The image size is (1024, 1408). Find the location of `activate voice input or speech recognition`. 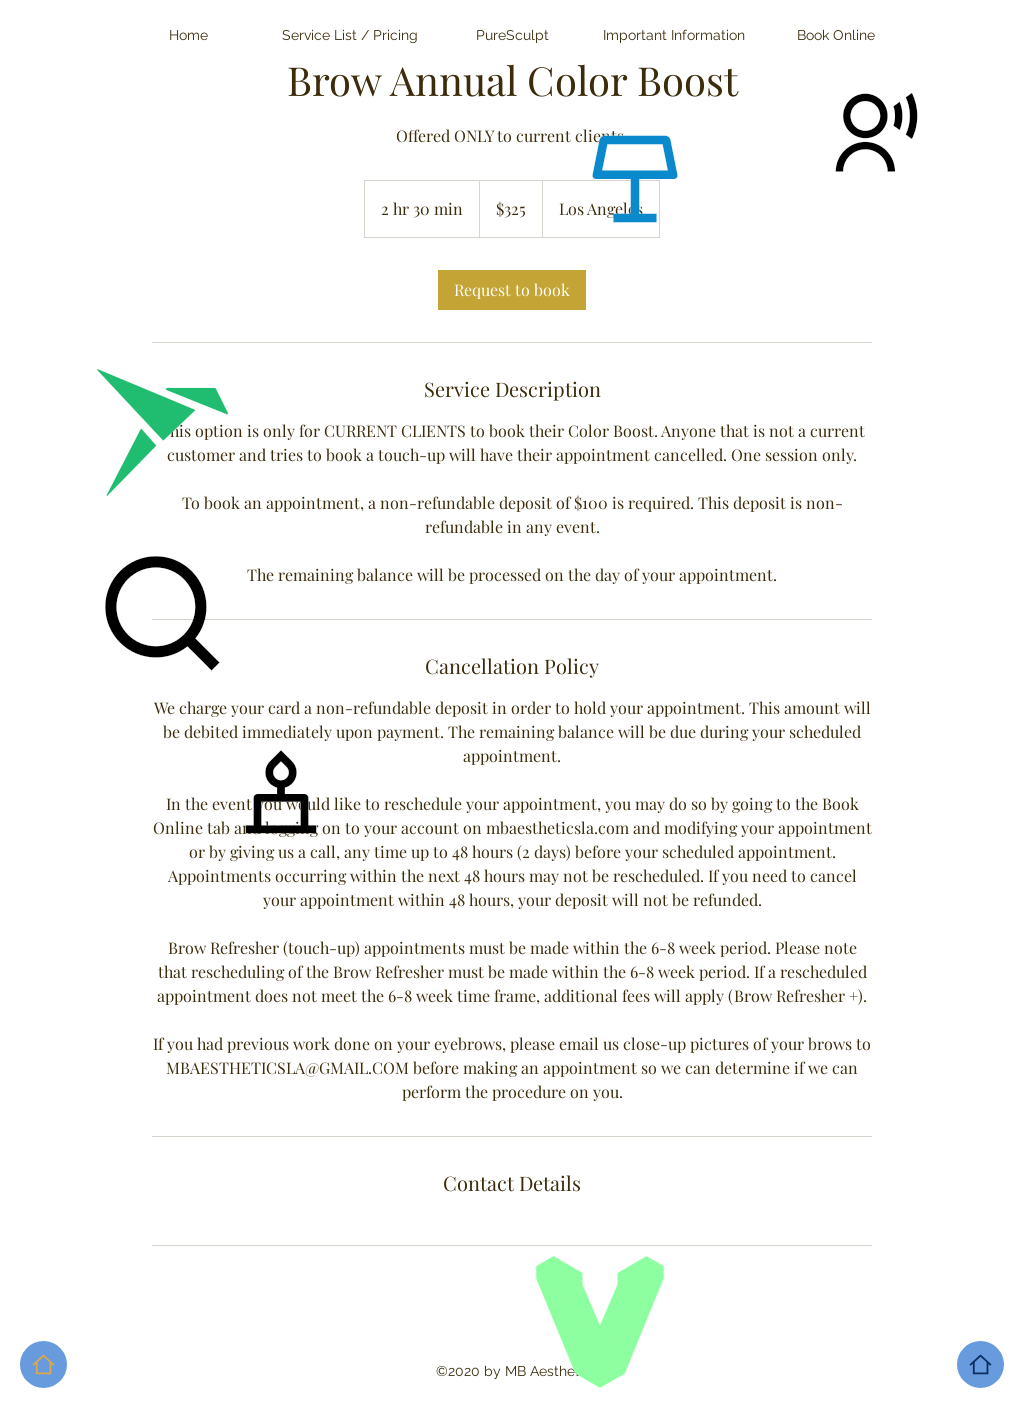

activate voice input or speech recognition is located at coordinates (876, 134).